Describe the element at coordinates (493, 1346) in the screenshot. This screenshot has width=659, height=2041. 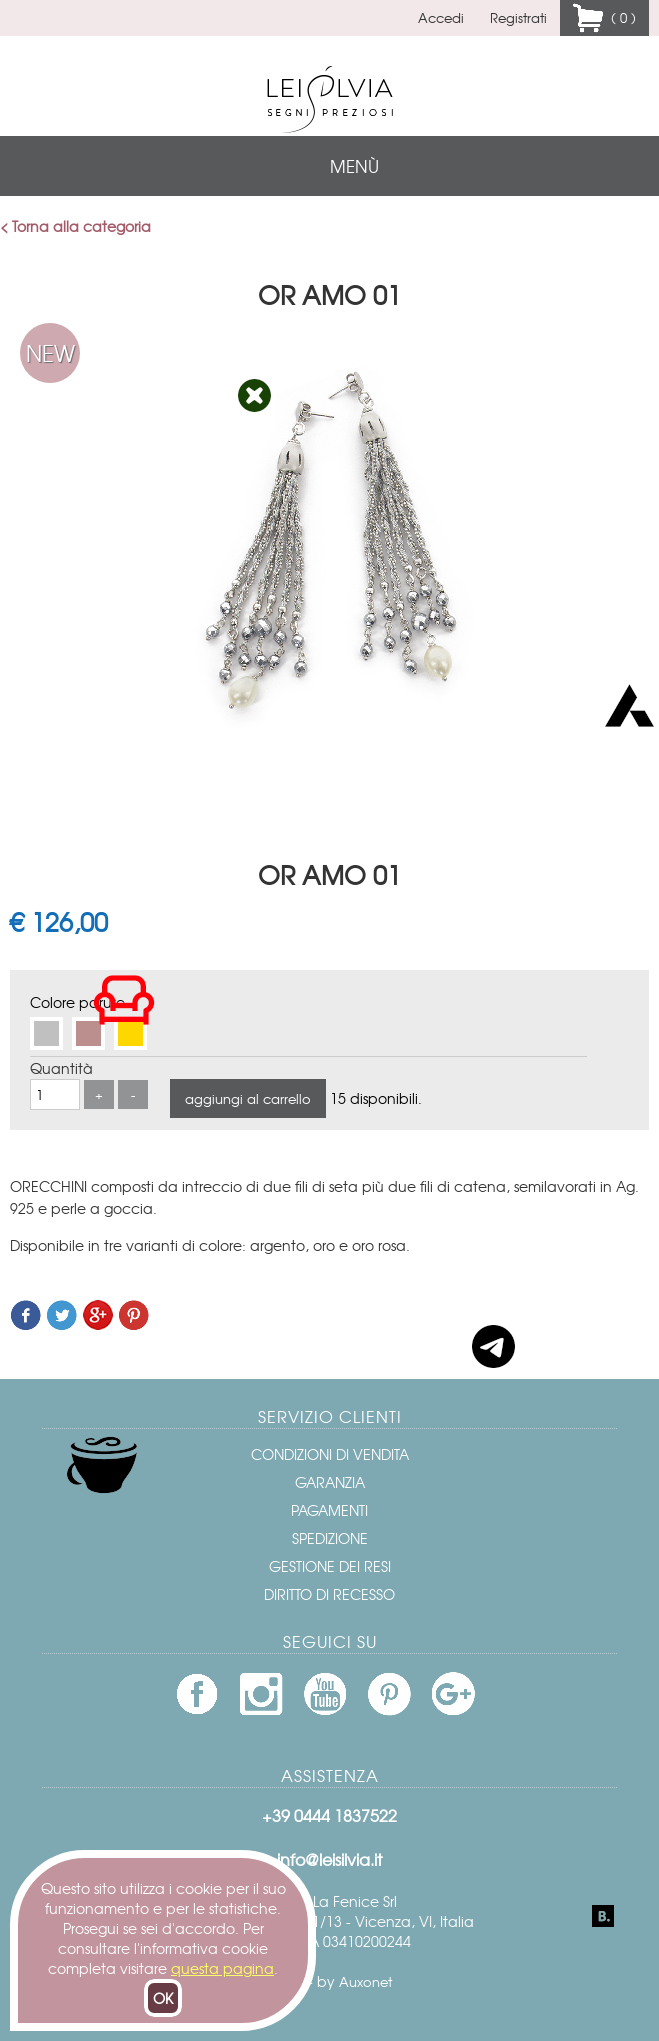
I see `open Telegram messaging app` at that location.